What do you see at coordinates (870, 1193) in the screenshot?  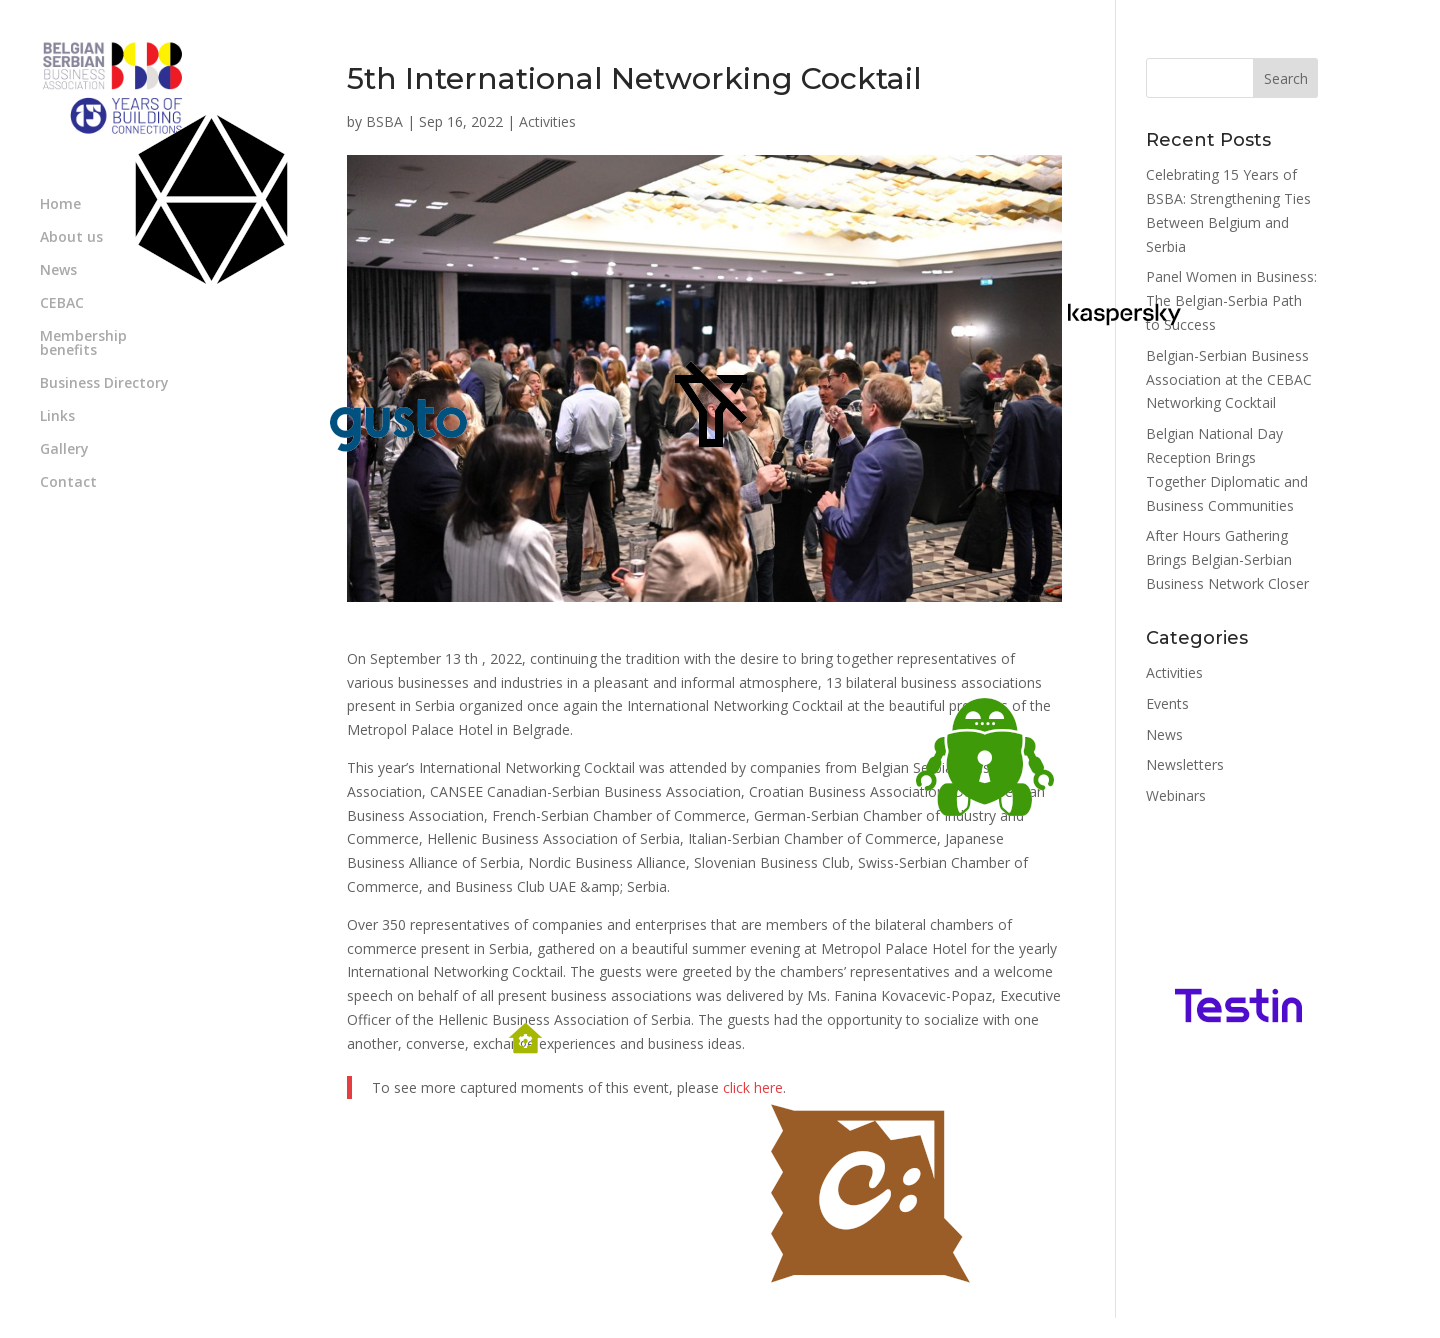 I see `chocolatey package manager logo` at bounding box center [870, 1193].